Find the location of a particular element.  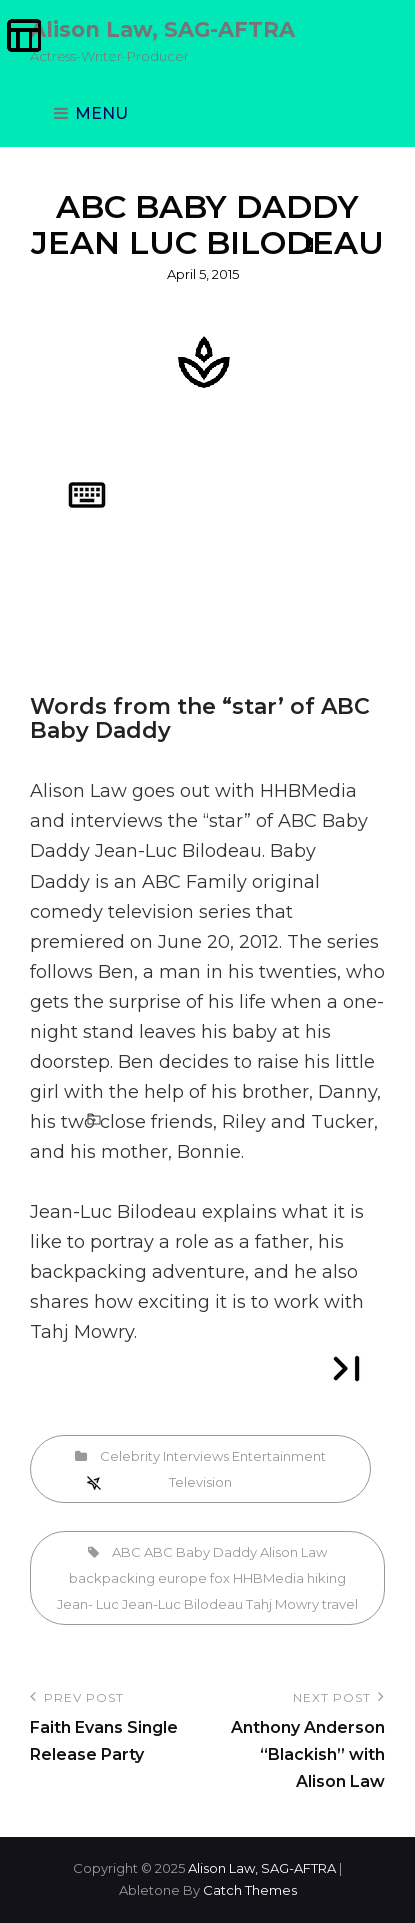

go to the last page is located at coordinates (346, 1368).